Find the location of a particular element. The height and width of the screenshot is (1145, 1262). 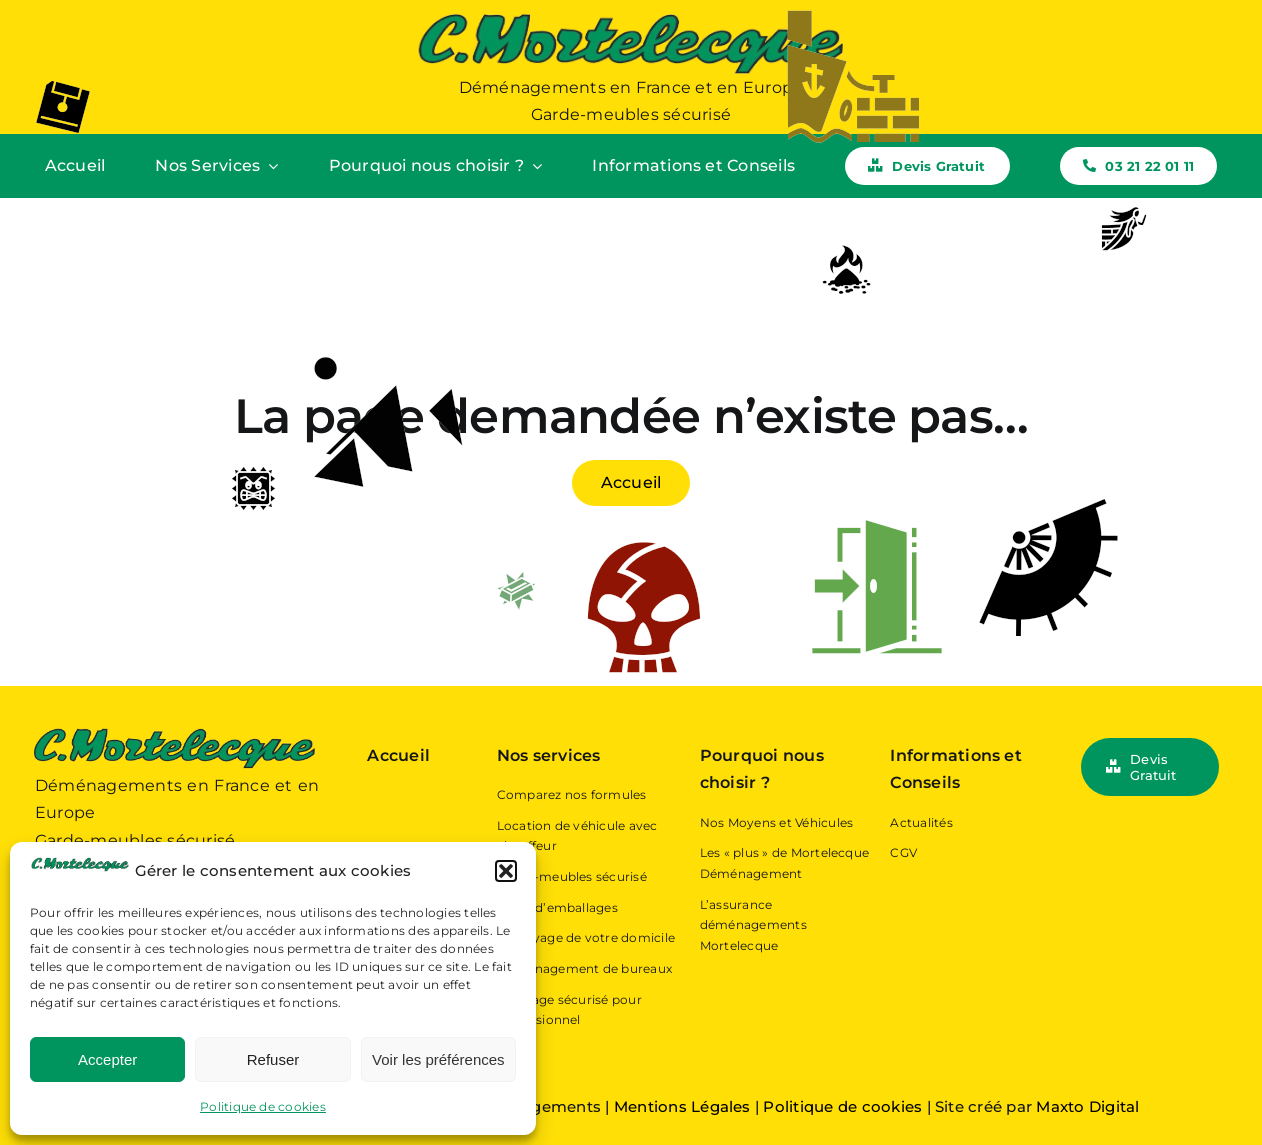

exit or log out of the current session is located at coordinates (877, 586).